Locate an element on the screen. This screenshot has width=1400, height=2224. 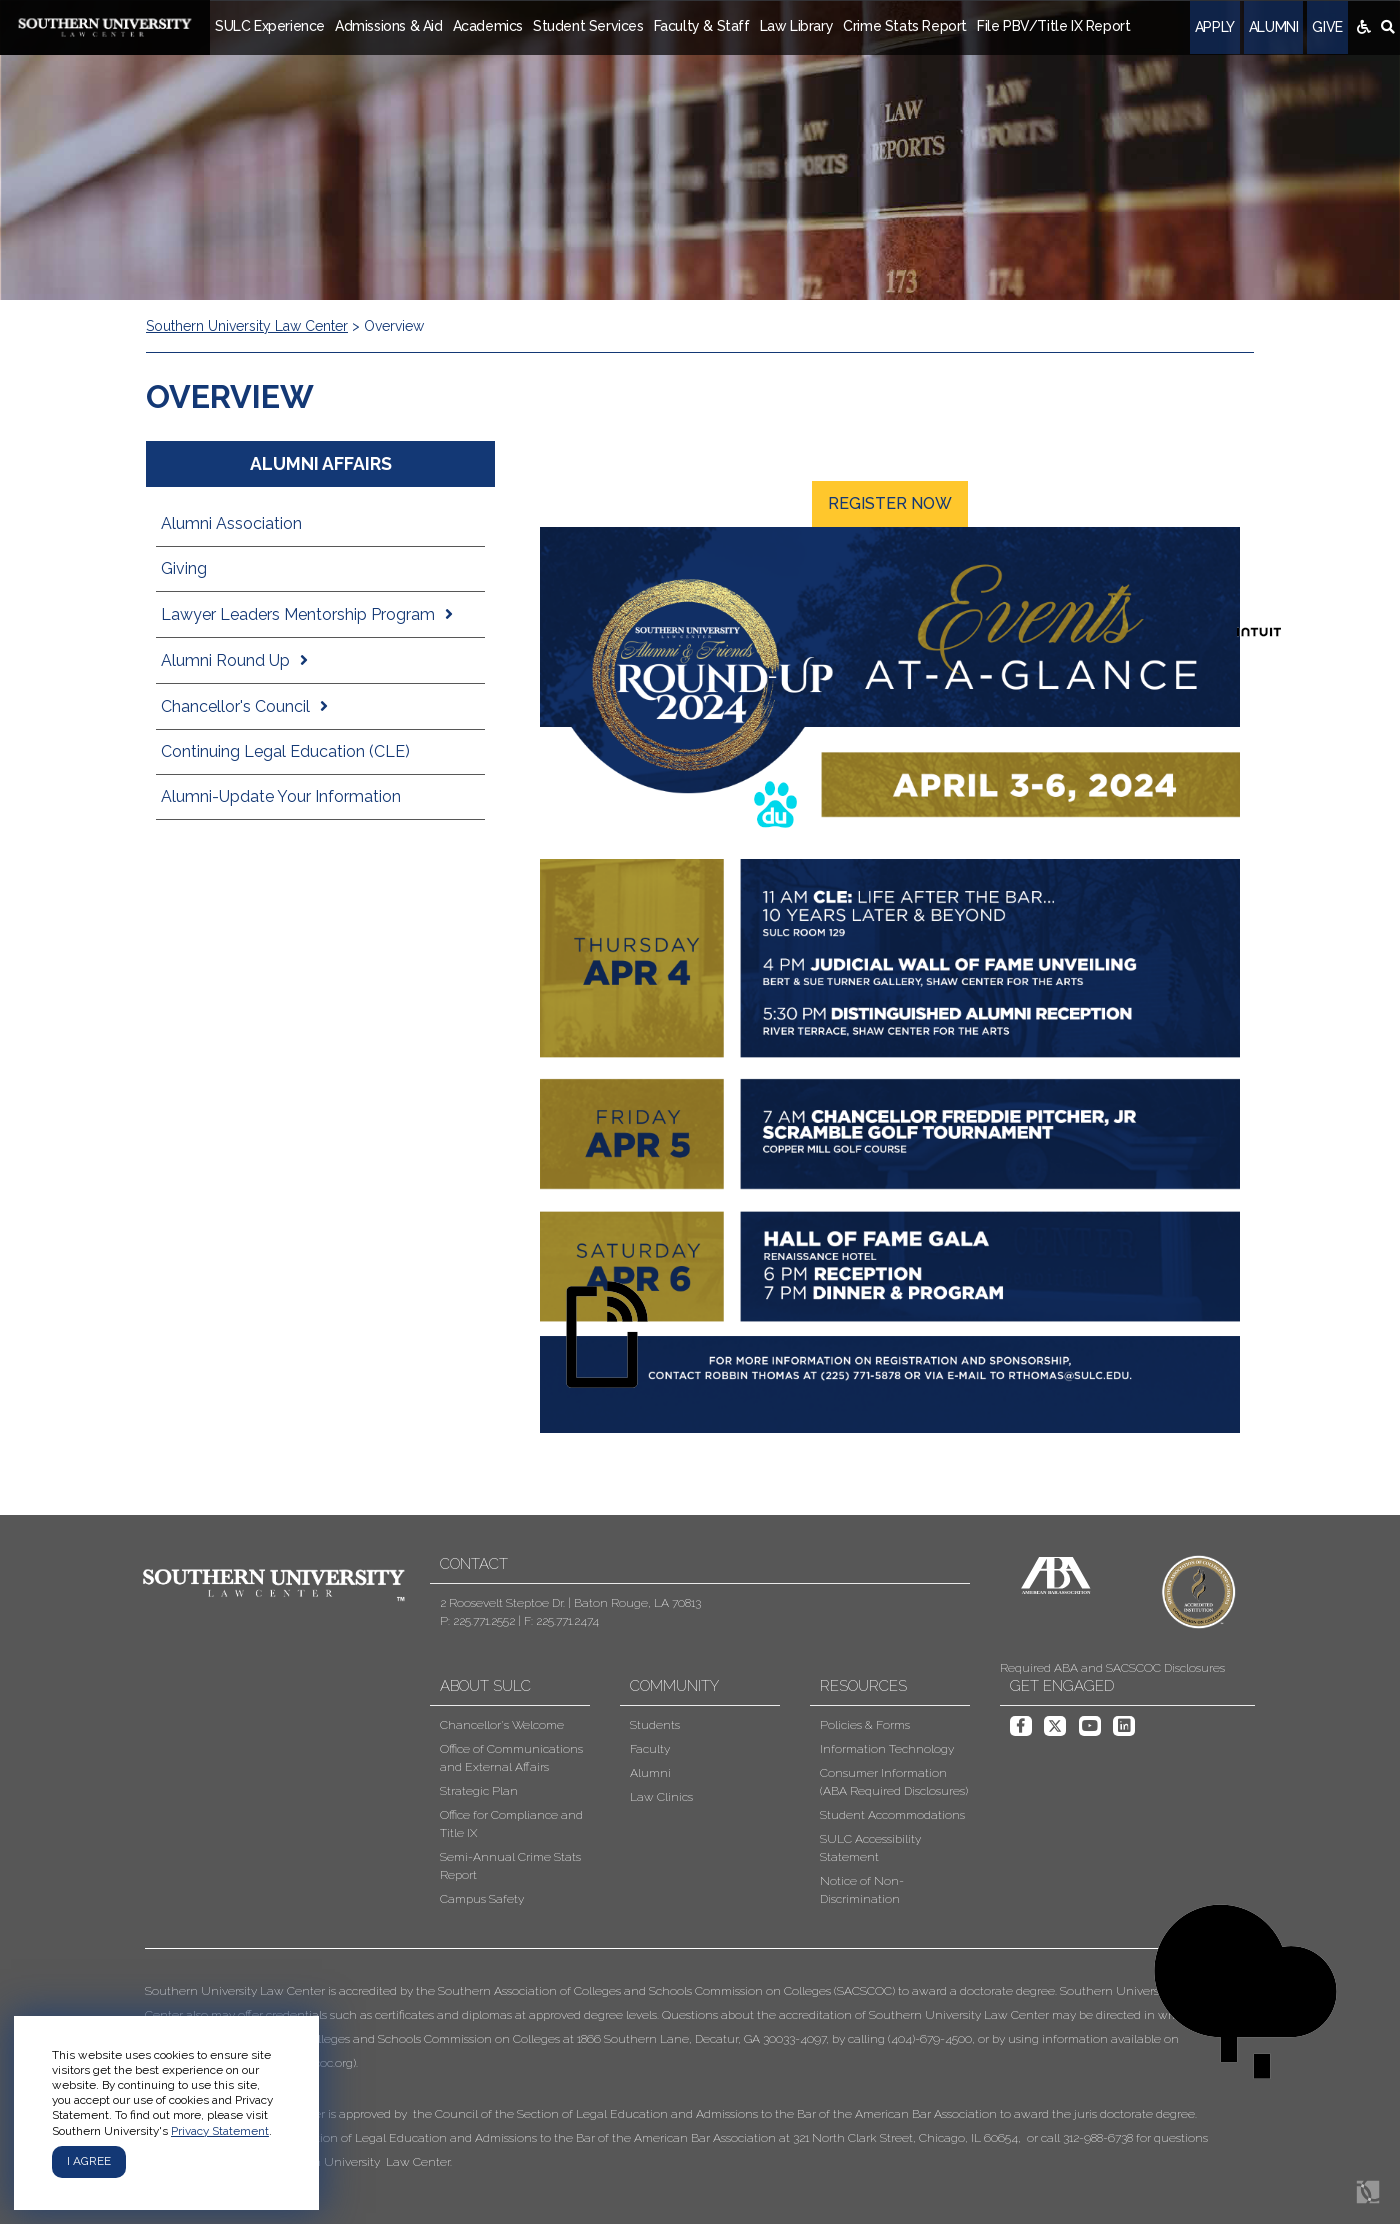
indicates light rain or drizzle conditions is located at coordinates (1245, 1987).